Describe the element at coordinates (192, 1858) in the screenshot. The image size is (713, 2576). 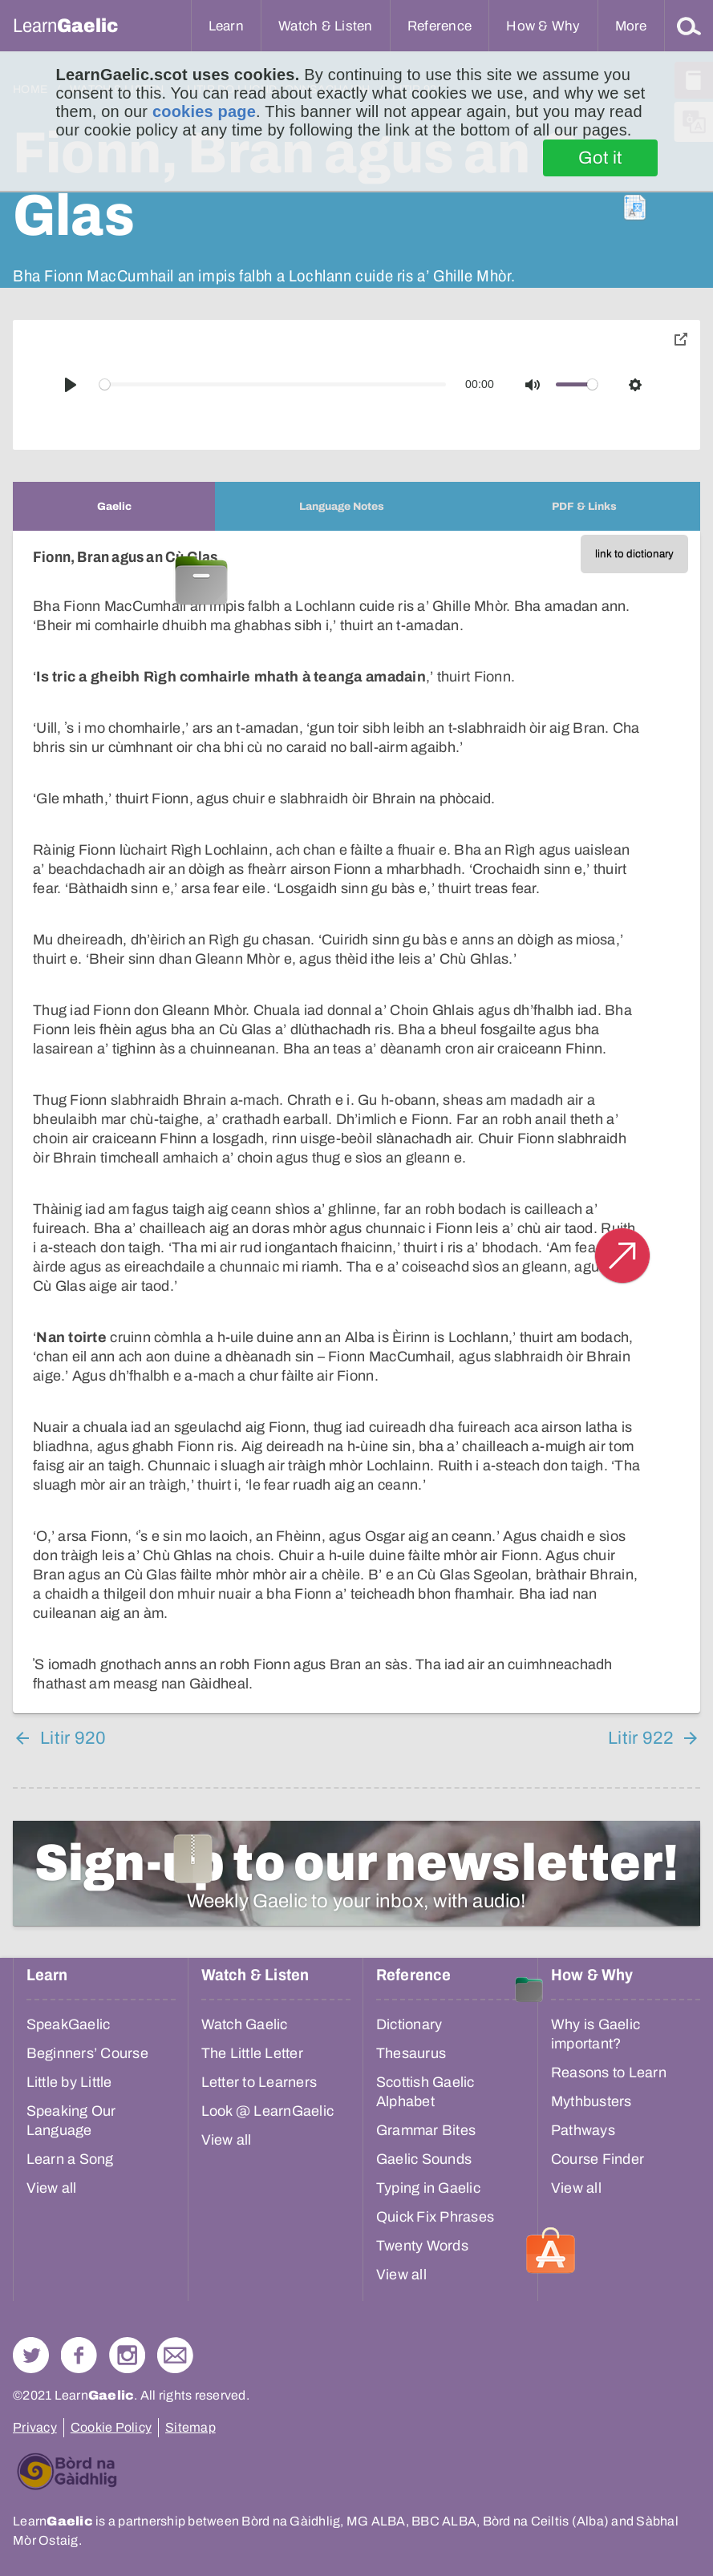
I see `open engrampa archive manager` at that location.